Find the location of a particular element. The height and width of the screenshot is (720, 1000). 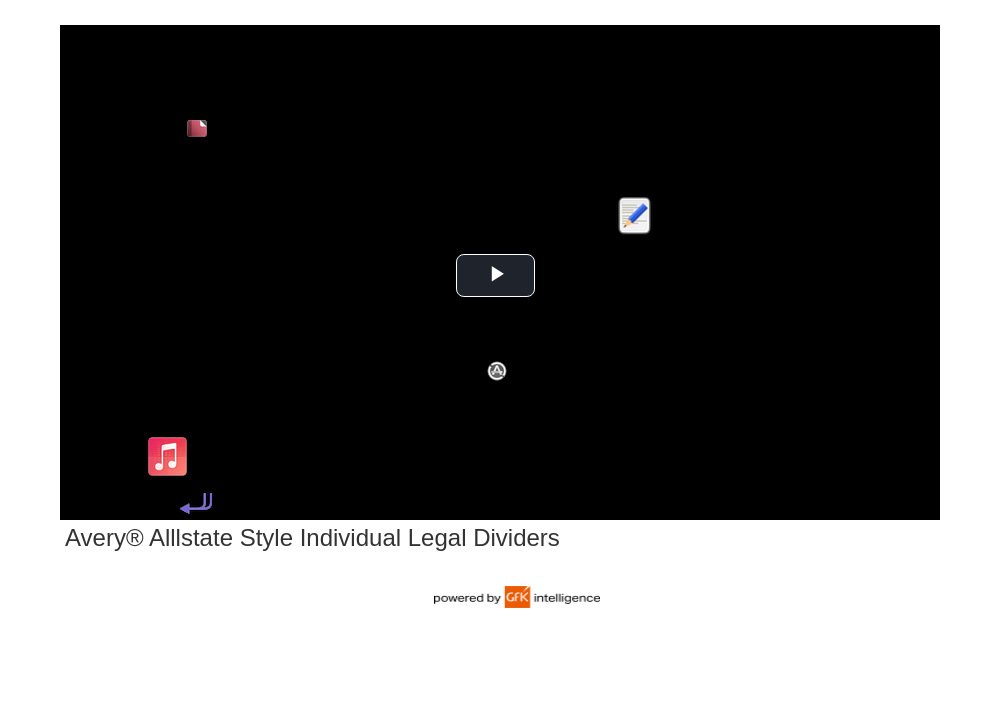

reply to all recipients of an email is located at coordinates (195, 501).